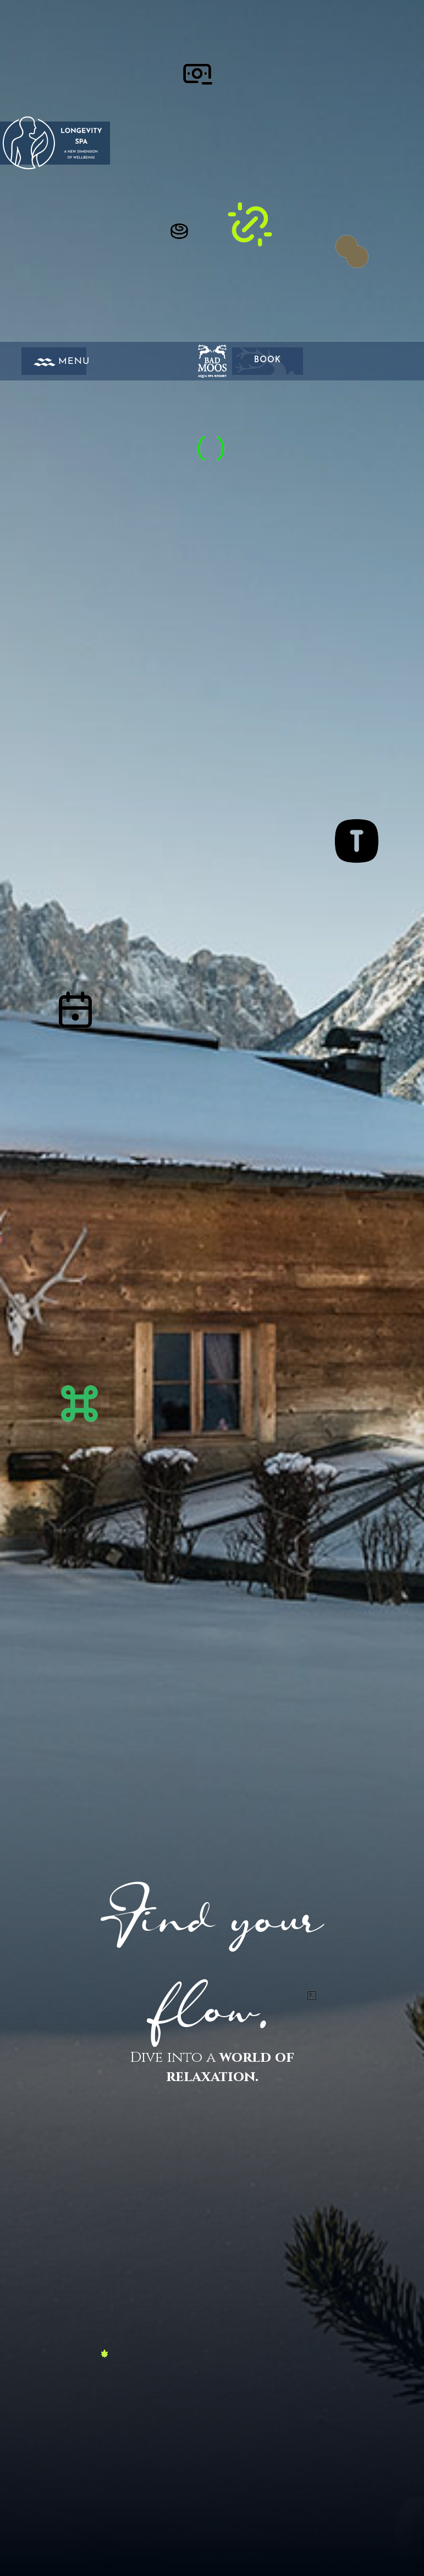  What do you see at coordinates (179, 231) in the screenshot?
I see `browse bakery or dessert options` at bounding box center [179, 231].